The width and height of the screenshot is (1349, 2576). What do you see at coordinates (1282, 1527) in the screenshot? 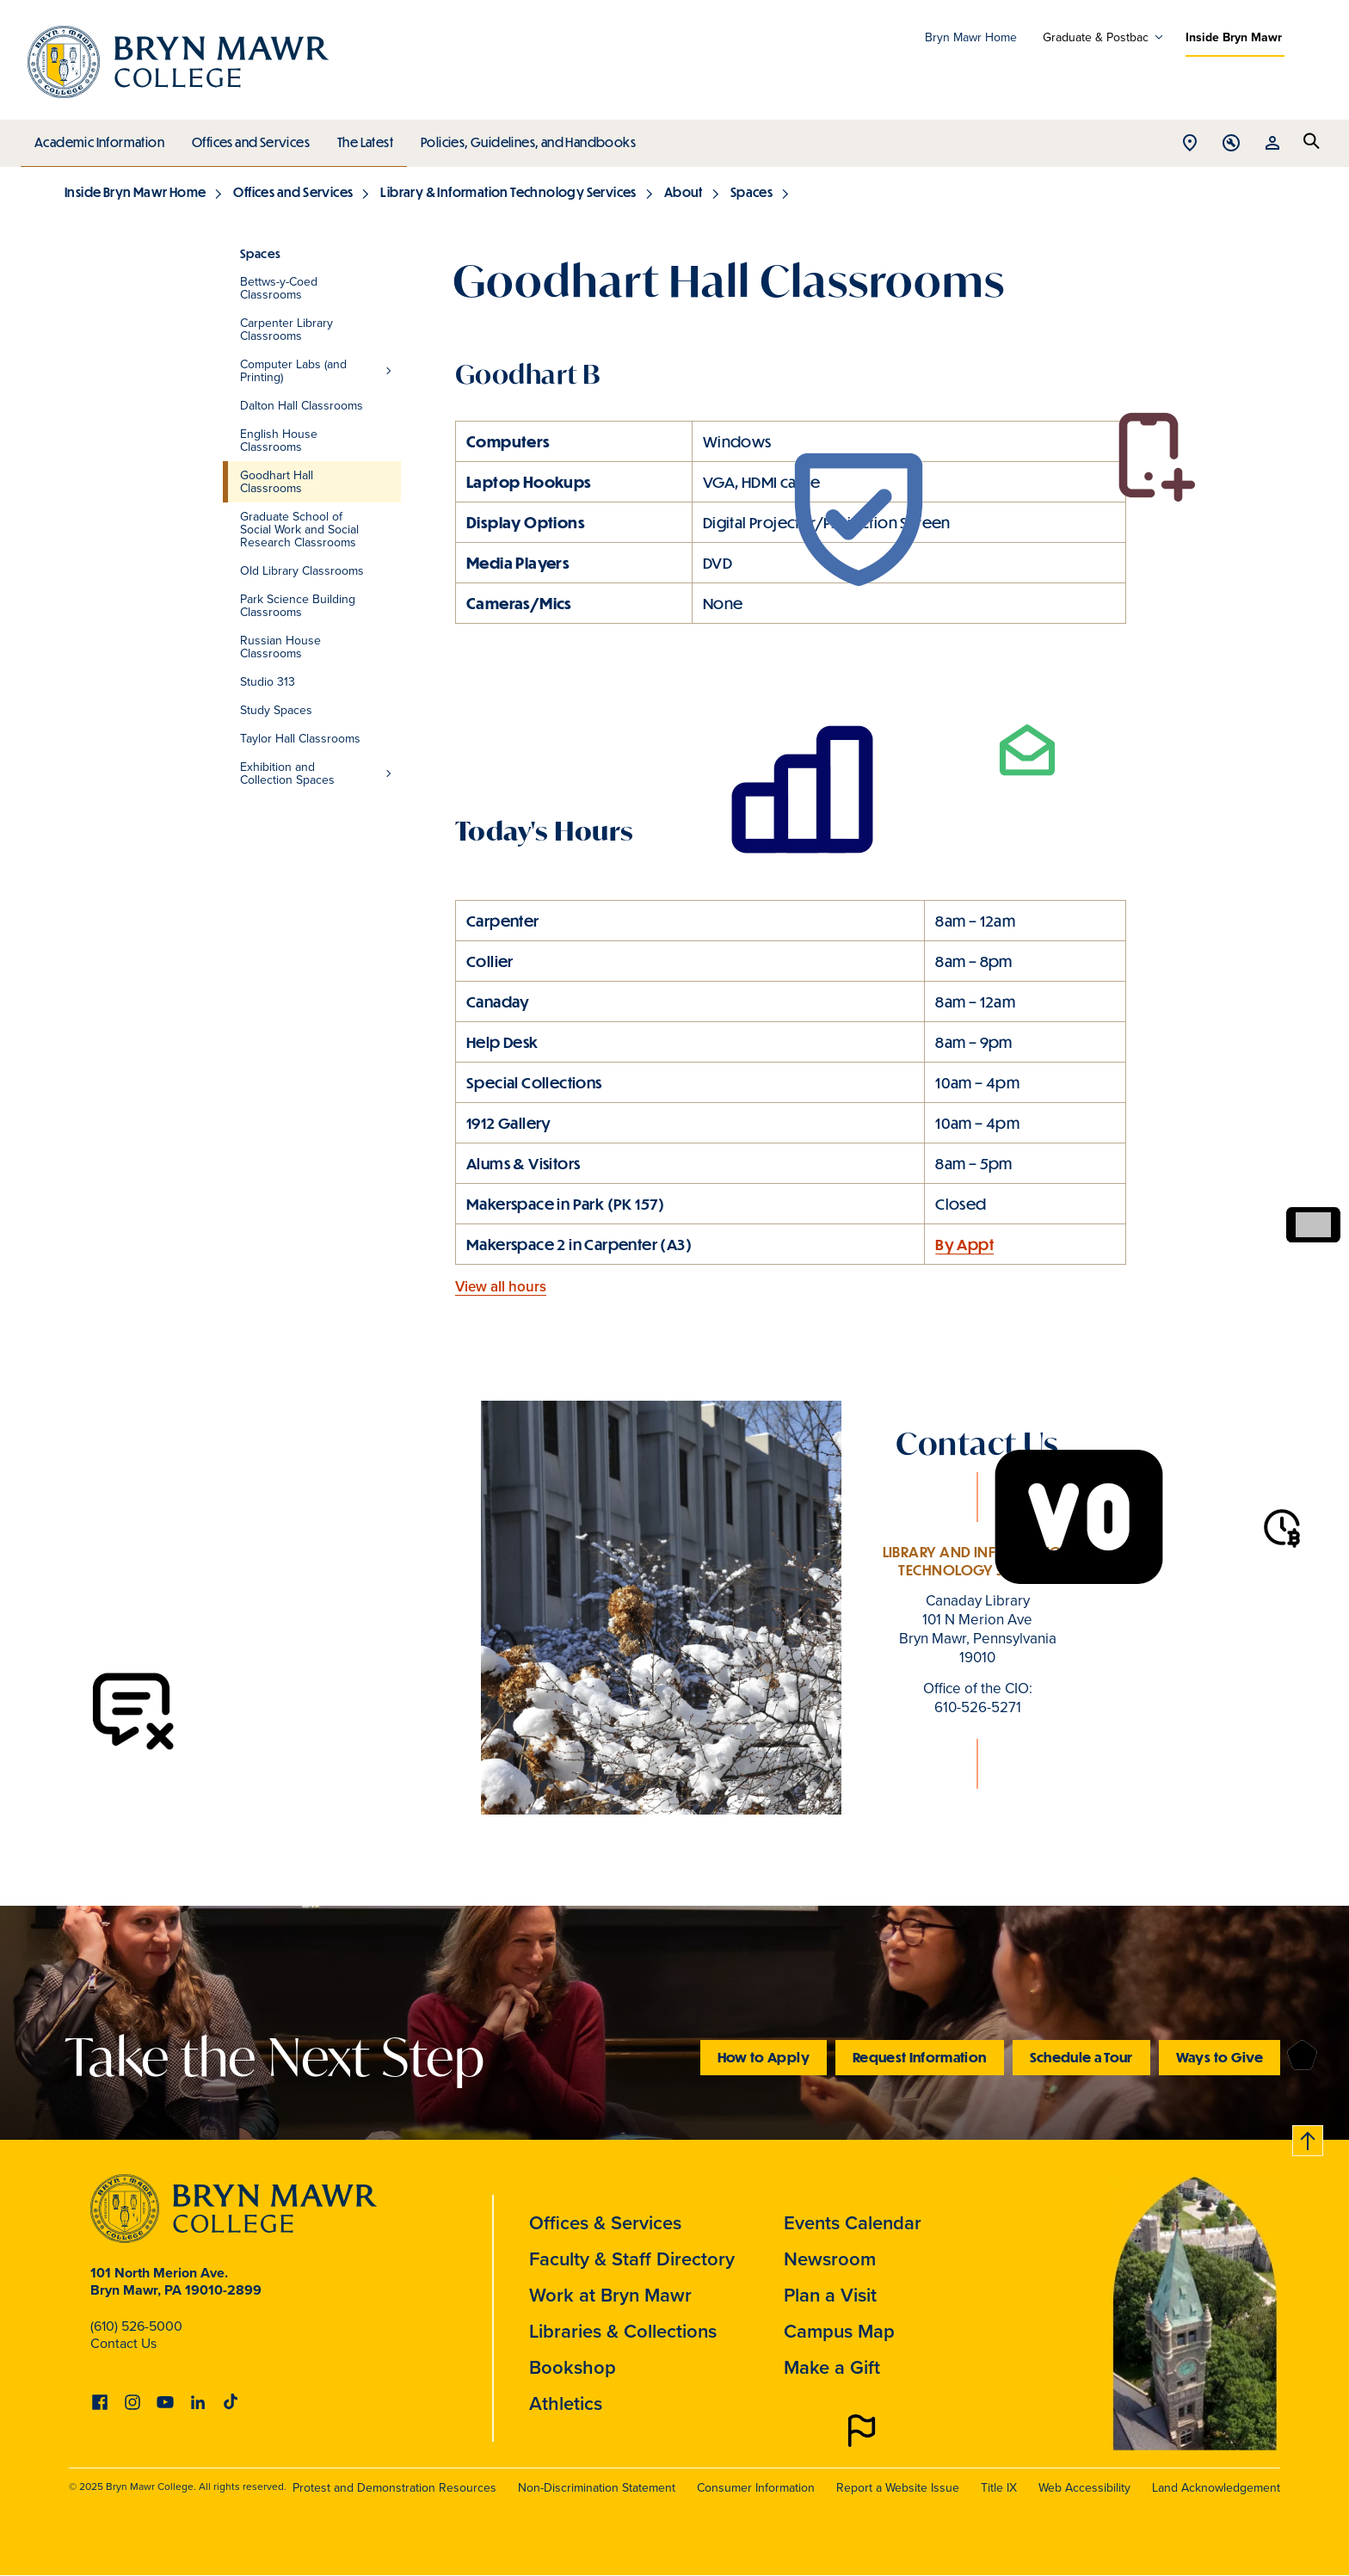
I see `view bitcoin transaction history` at bounding box center [1282, 1527].